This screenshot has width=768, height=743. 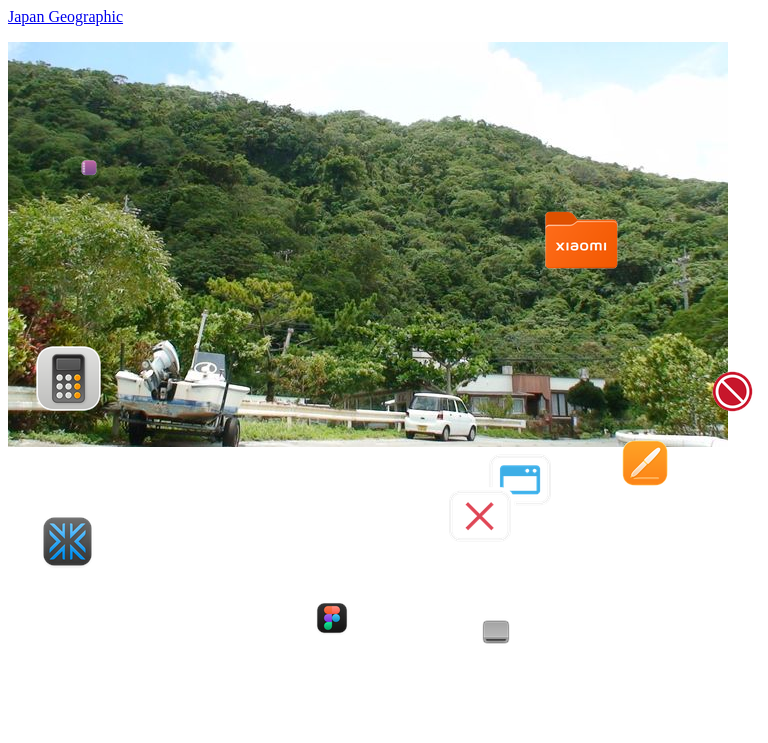 What do you see at coordinates (732, 391) in the screenshot?
I see `clear or delete text from an input field` at bounding box center [732, 391].